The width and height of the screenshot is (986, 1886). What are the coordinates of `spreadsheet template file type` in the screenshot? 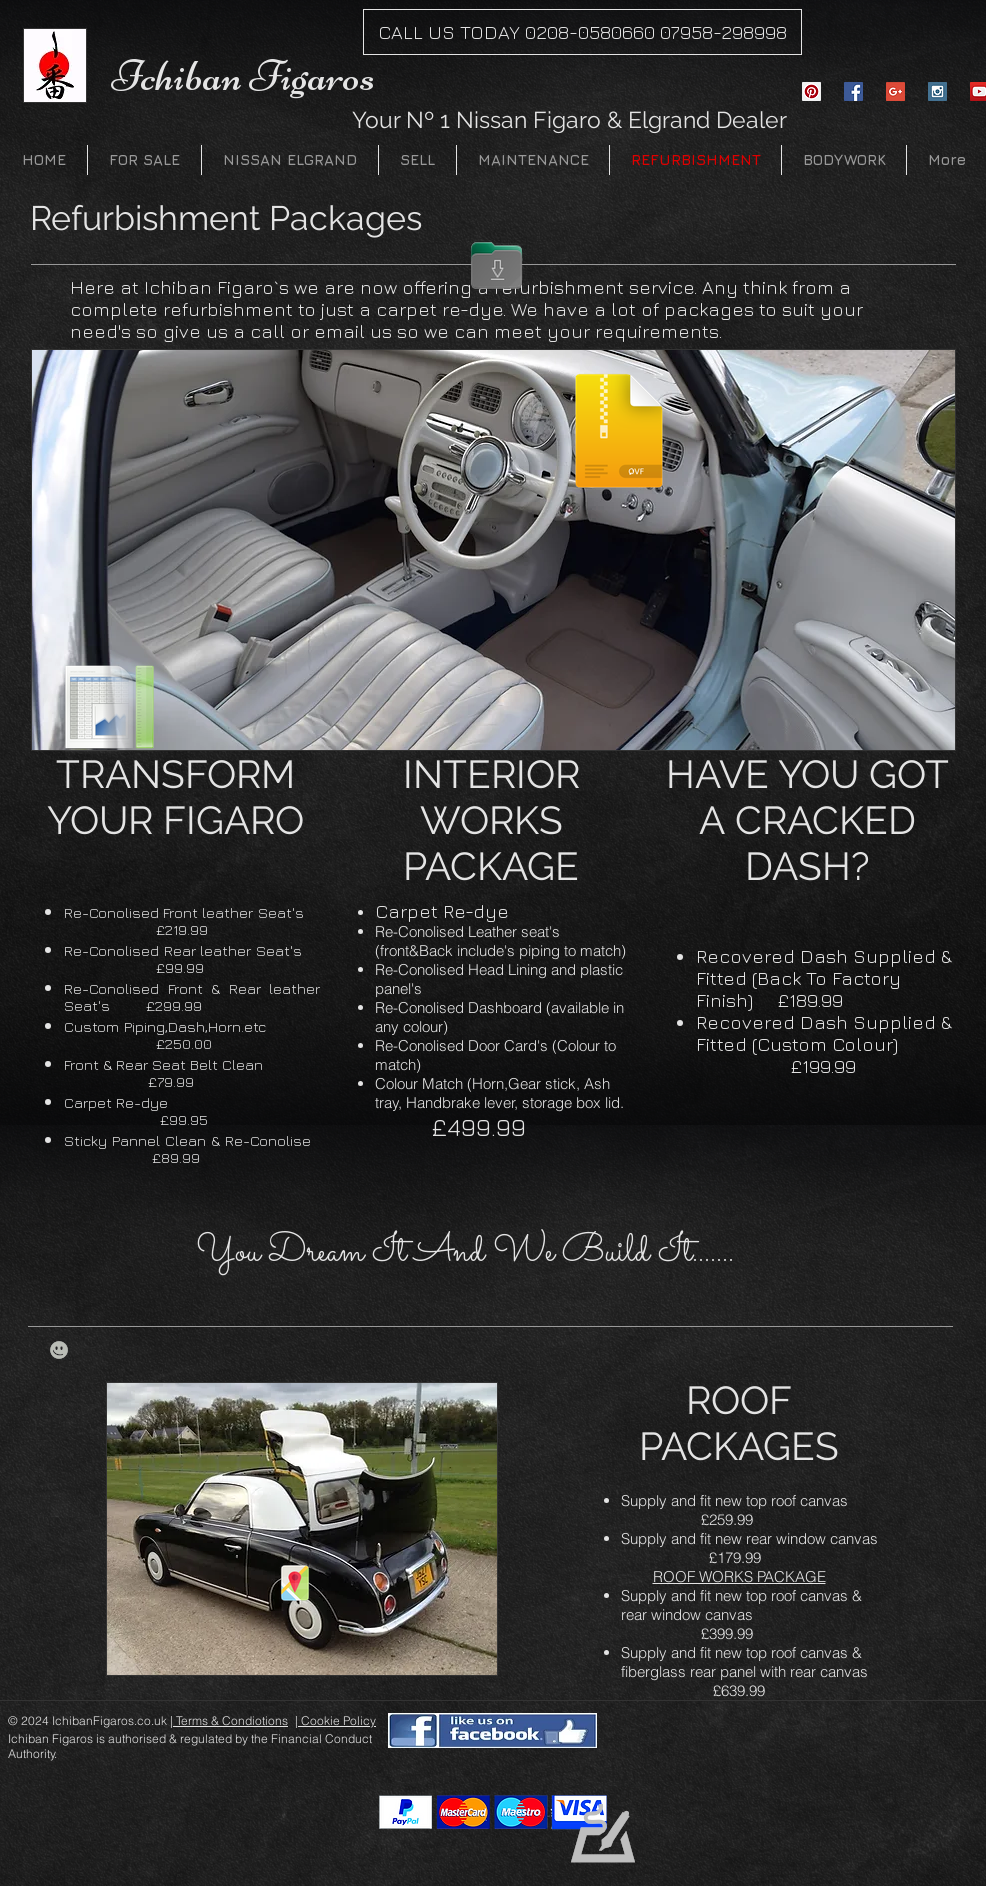 It's located at (108, 707).